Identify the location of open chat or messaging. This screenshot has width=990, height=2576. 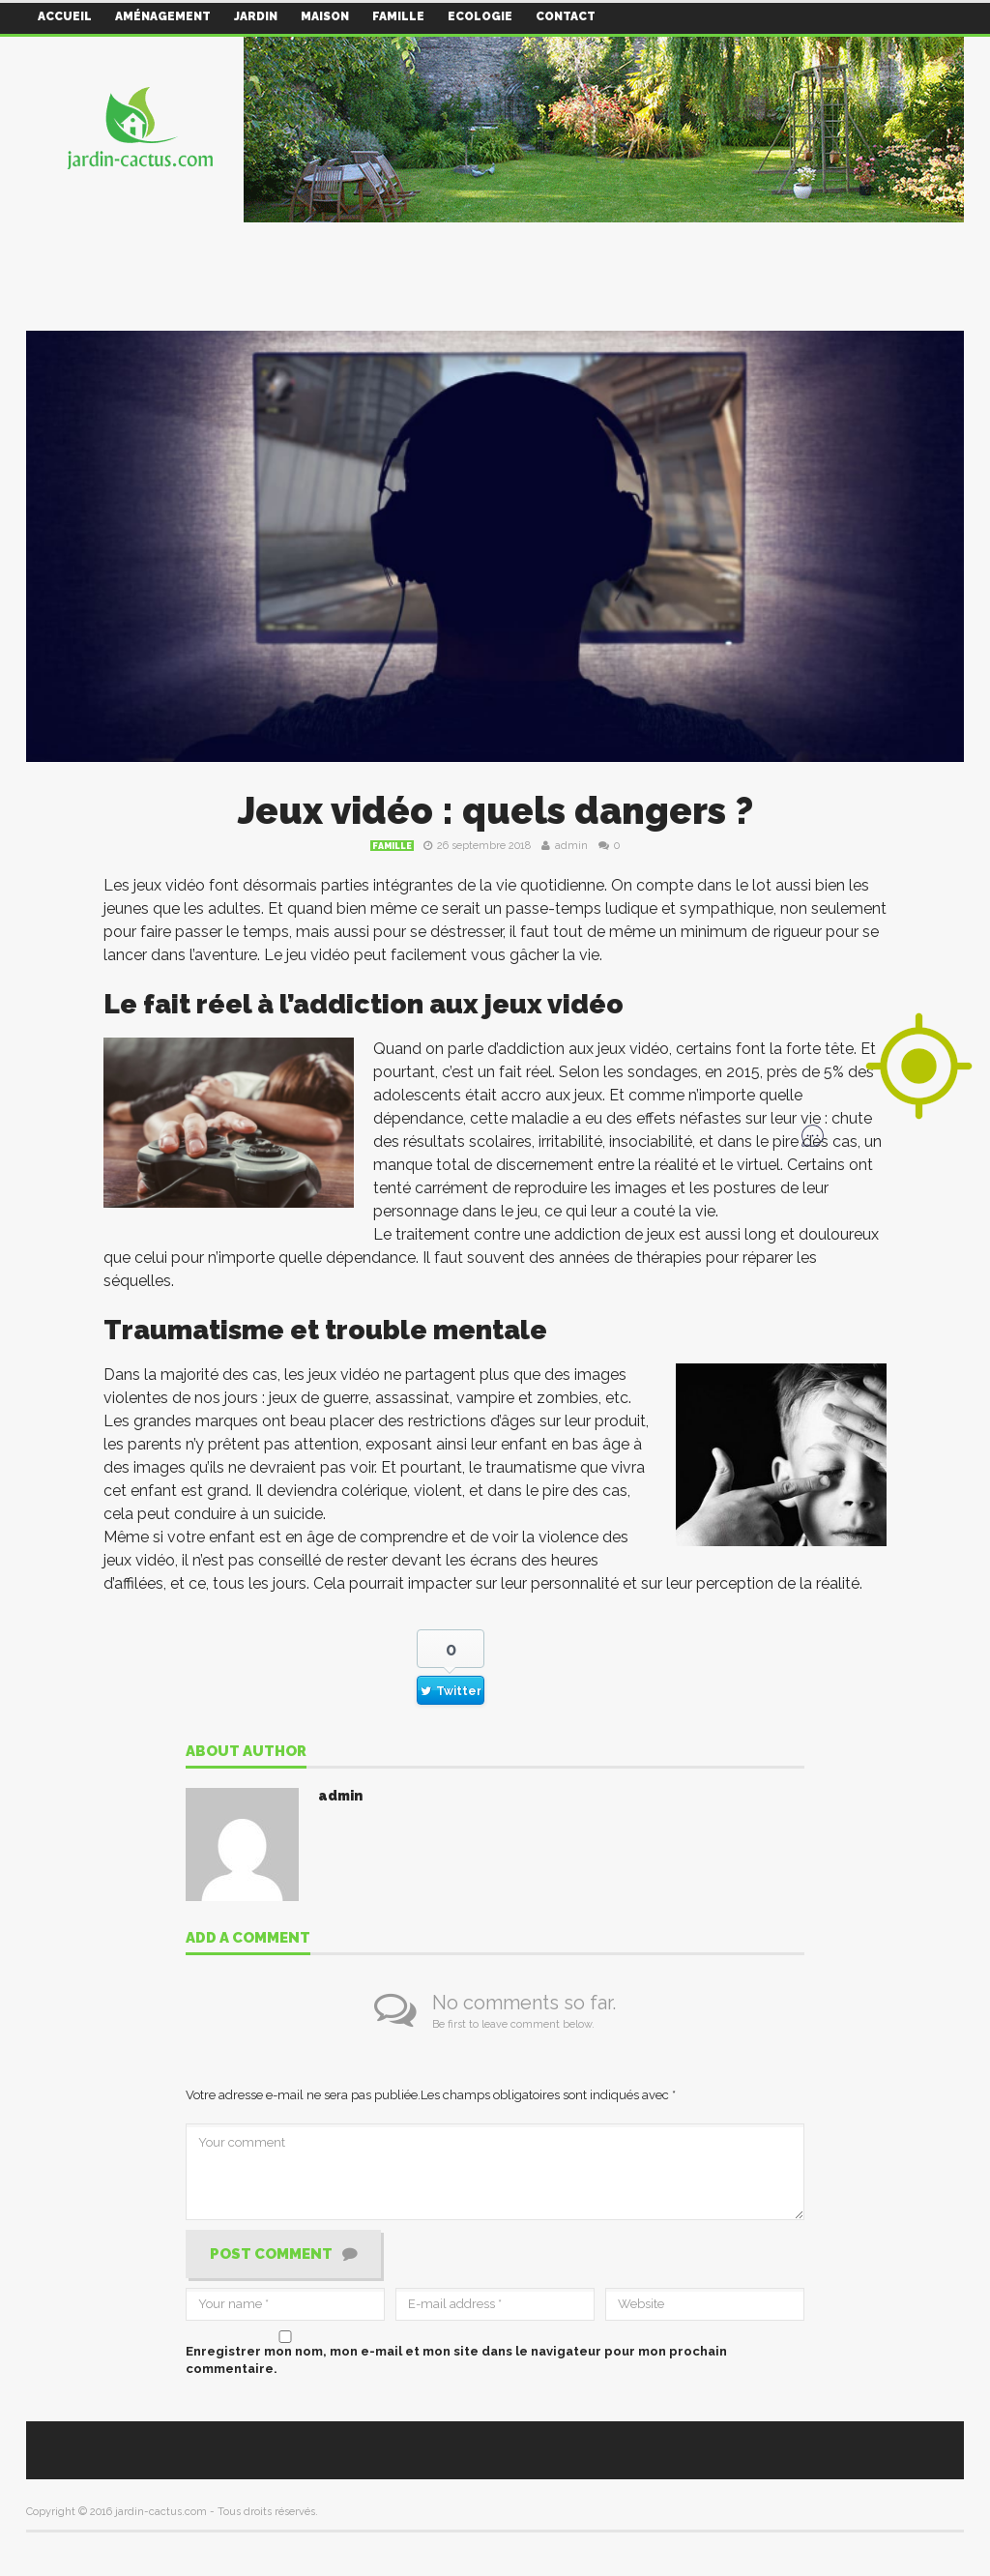
(812, 1135).